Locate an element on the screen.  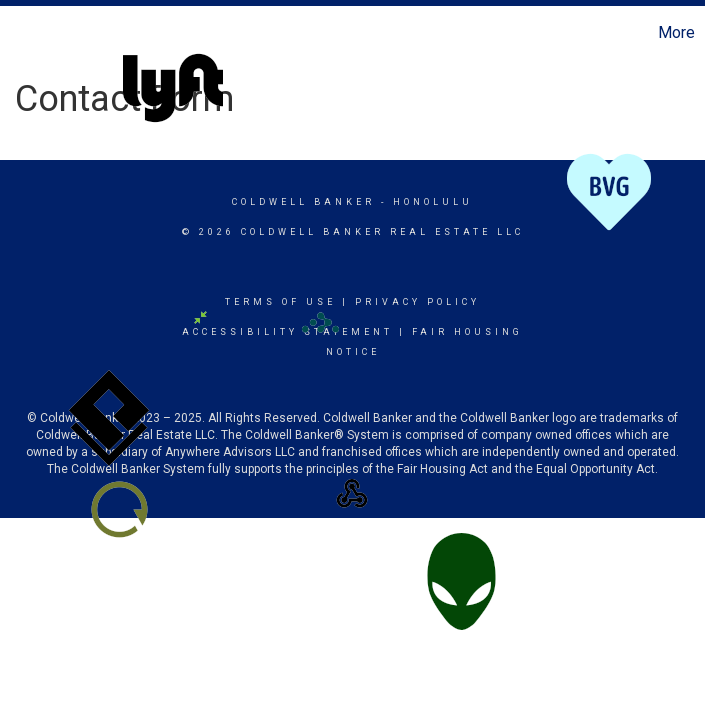
open Visual Paradigm application is located at coordinates (109, 418).